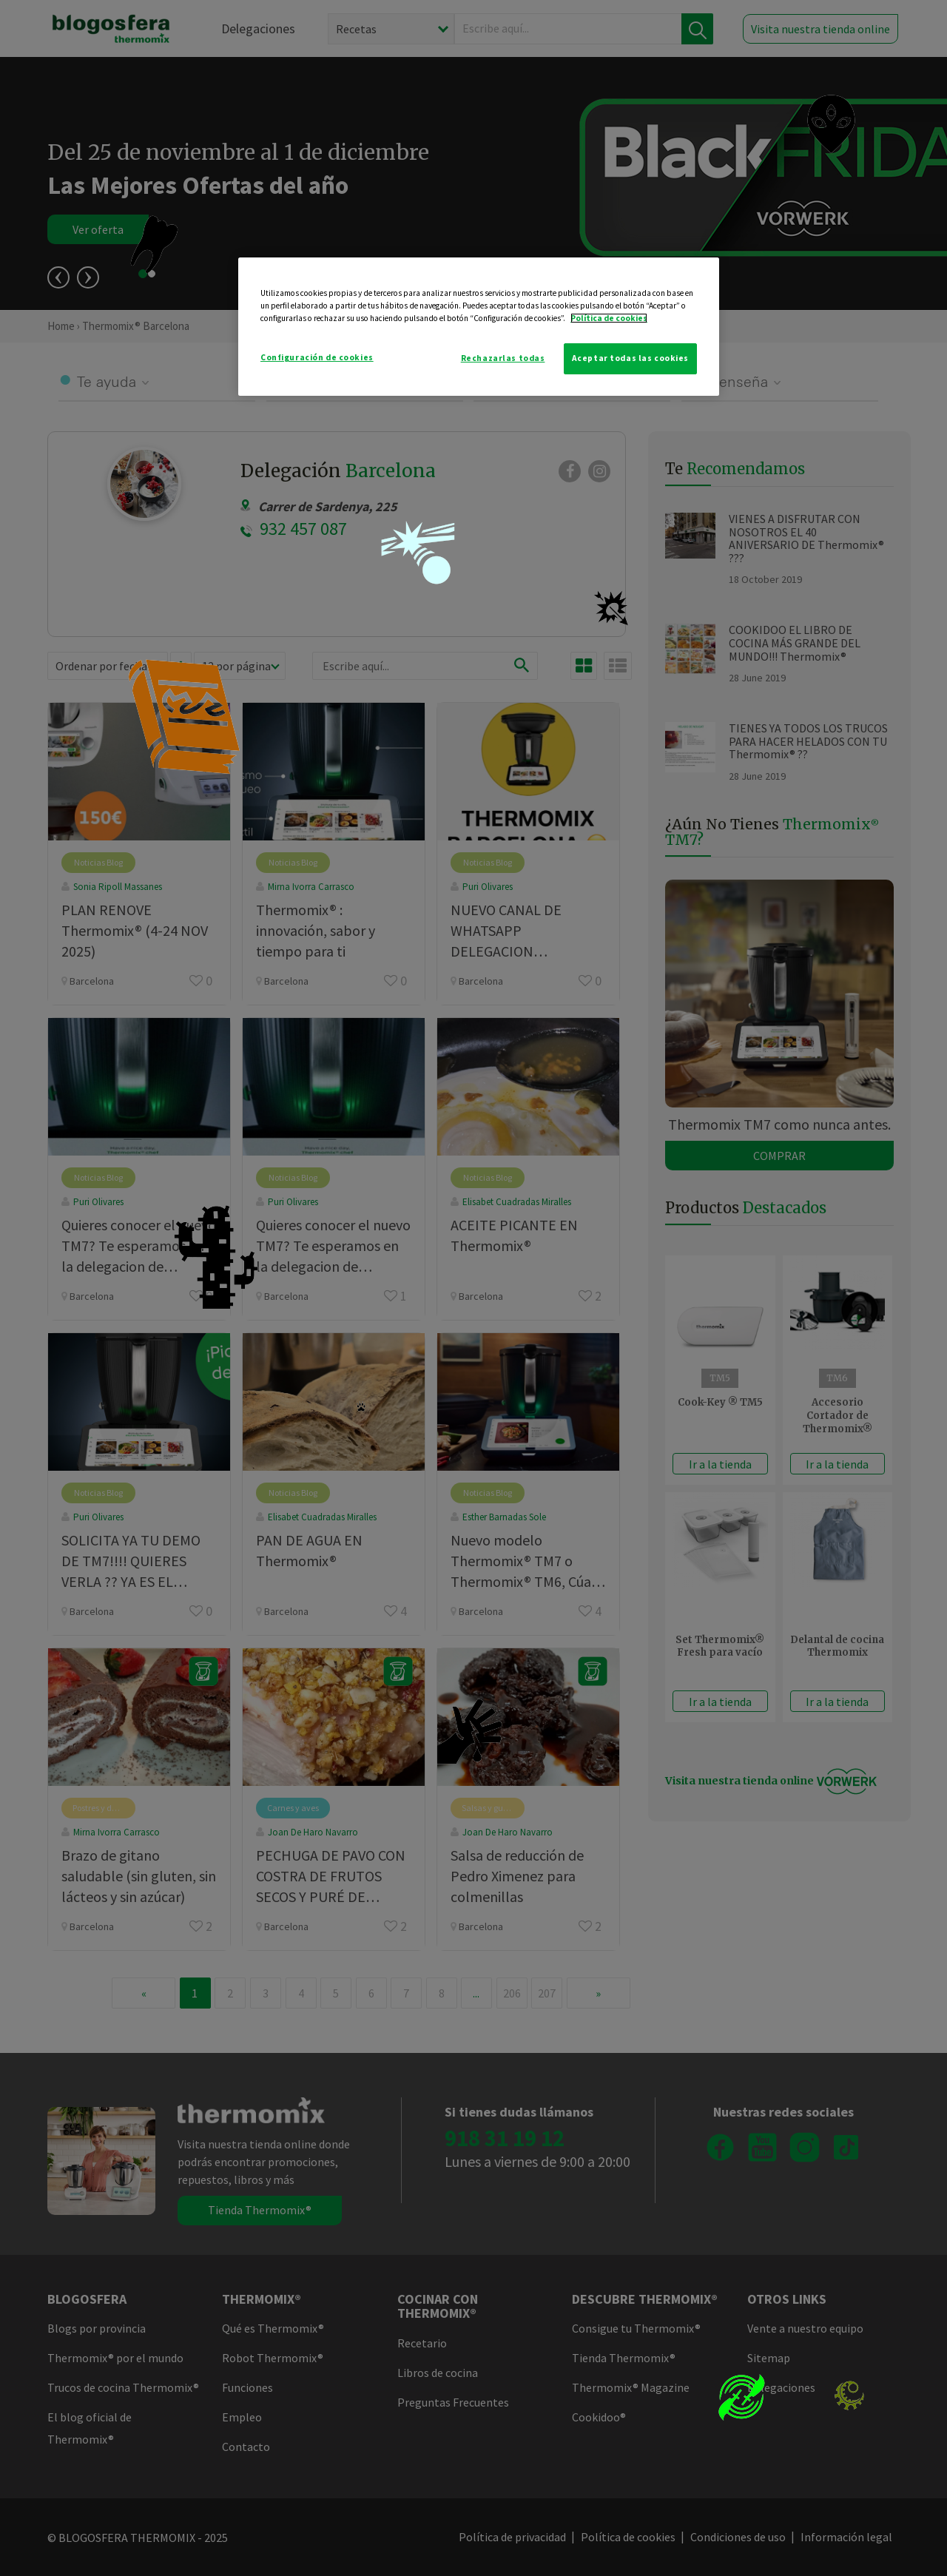 This screenshot has width=947, height=2576. I want to click on access pet-related features or settings, so click(361, 1406).